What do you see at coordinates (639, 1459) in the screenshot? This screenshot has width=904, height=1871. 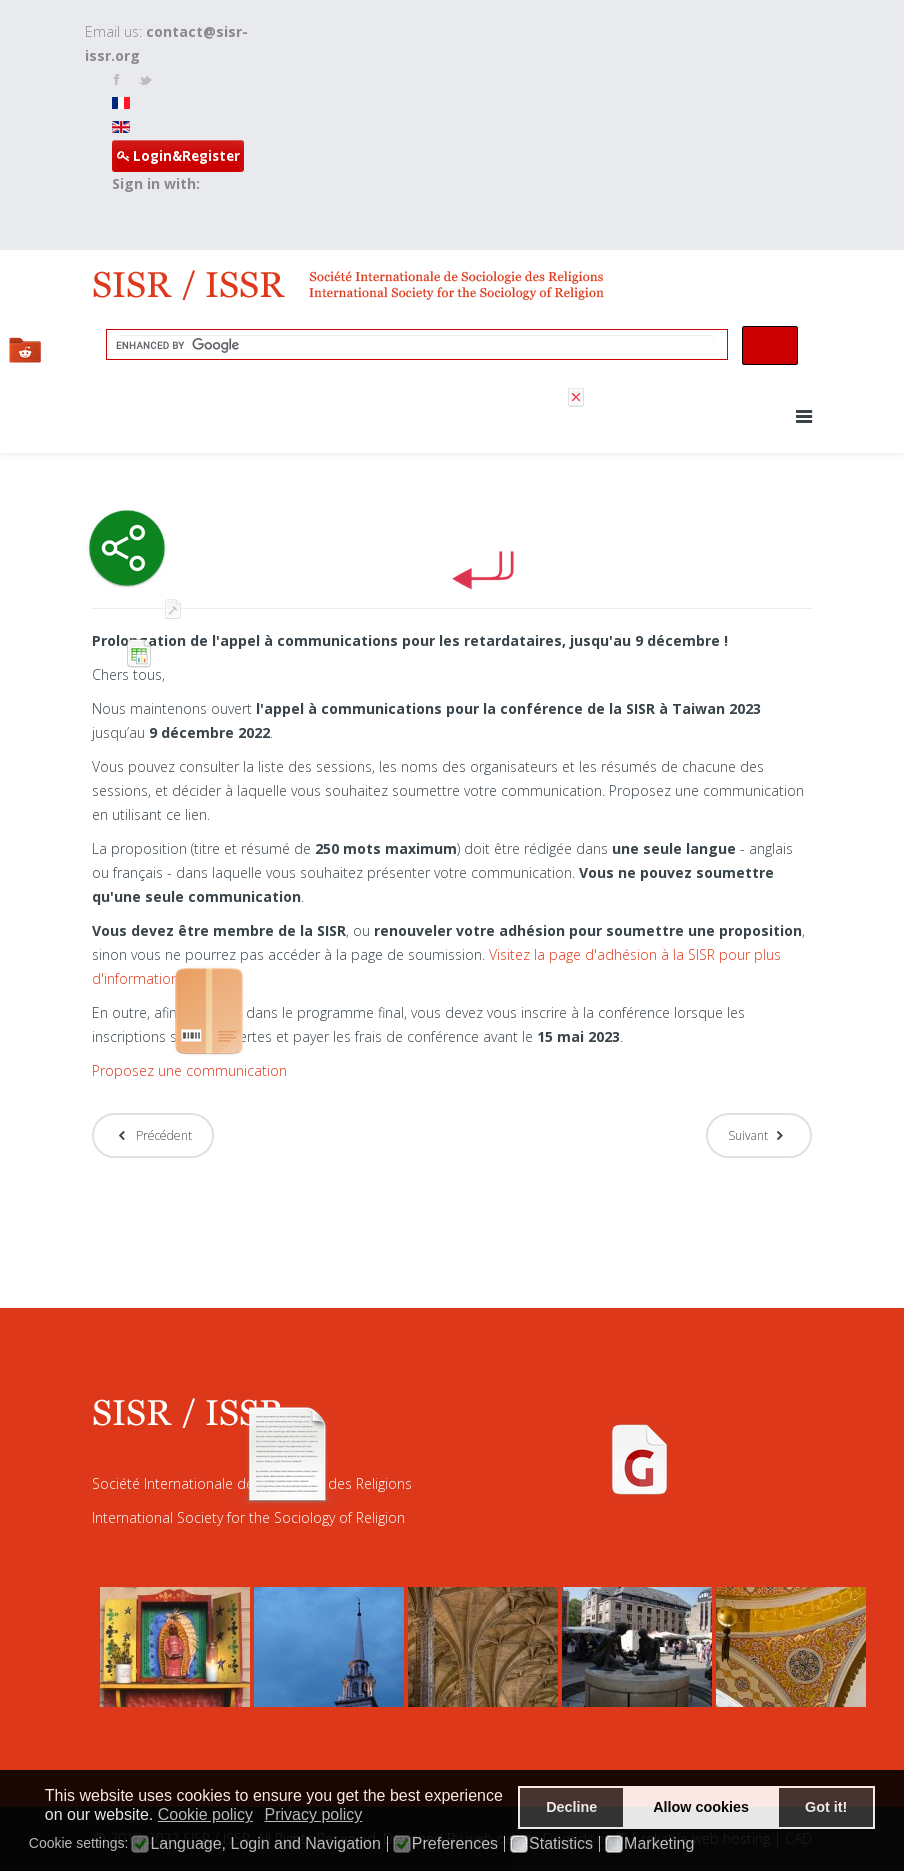 I see `a G-code file for 3D printing or CNC machining` at bounding box center [639, 1459].